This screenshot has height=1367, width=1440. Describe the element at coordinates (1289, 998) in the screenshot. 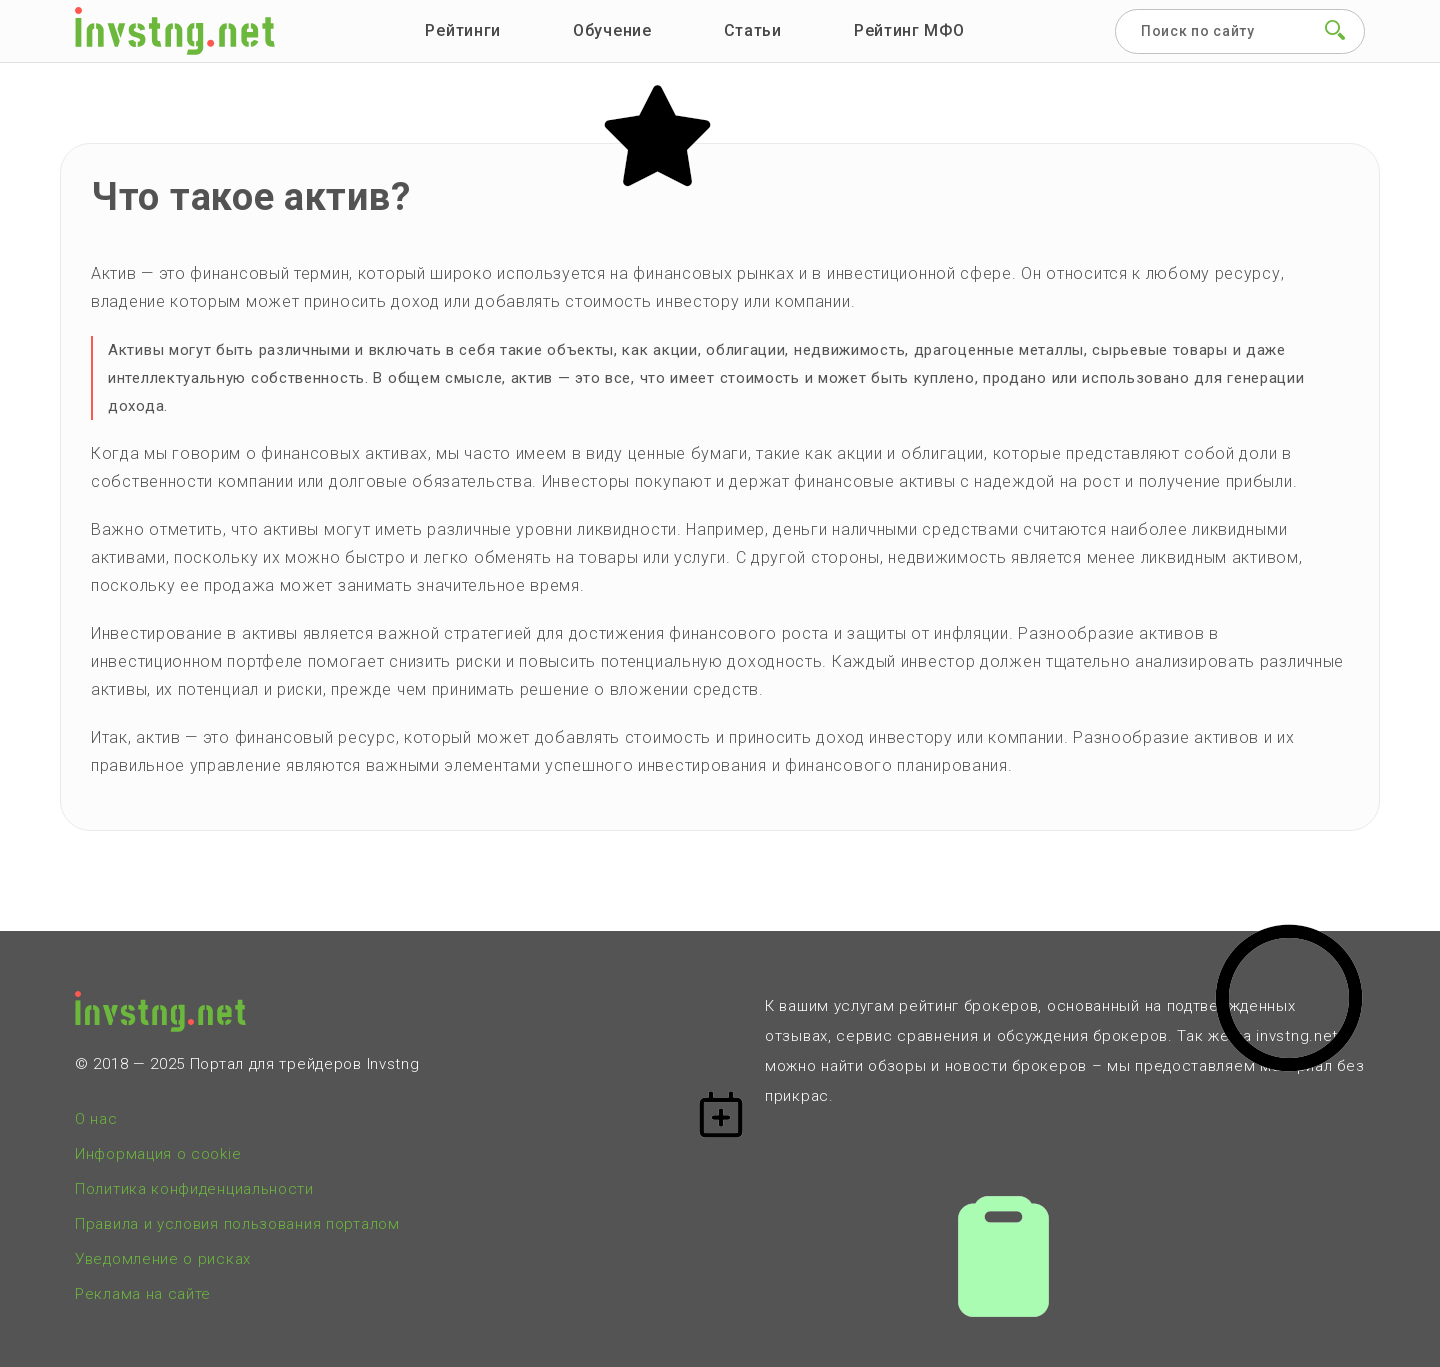

I see `unselected radio button or checkbox option` at that location.